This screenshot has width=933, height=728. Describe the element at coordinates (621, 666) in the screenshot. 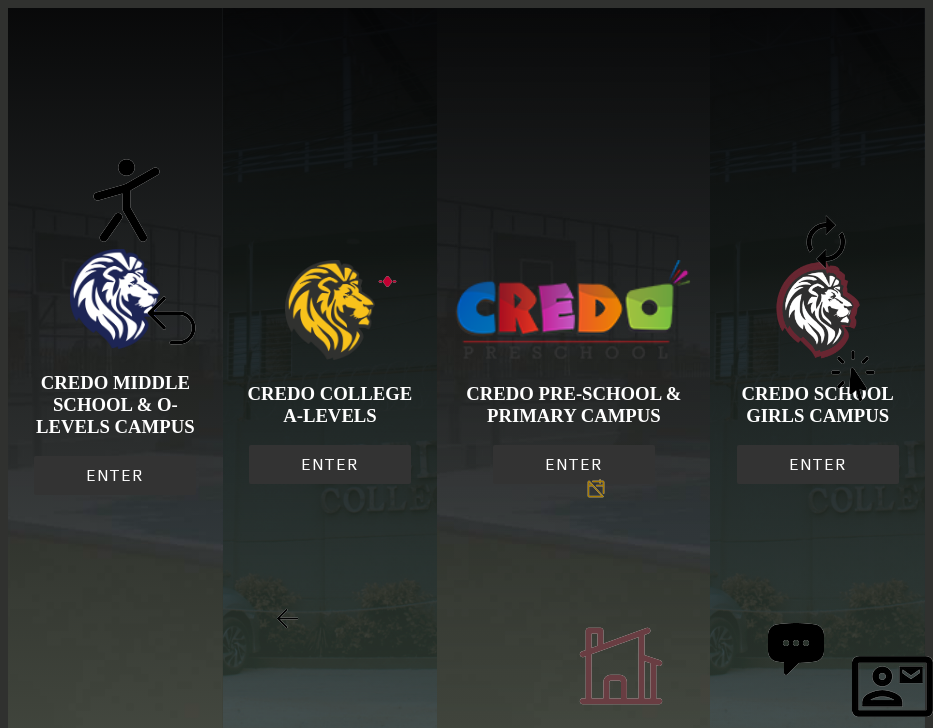

I see `navigate to home screen` at that location.